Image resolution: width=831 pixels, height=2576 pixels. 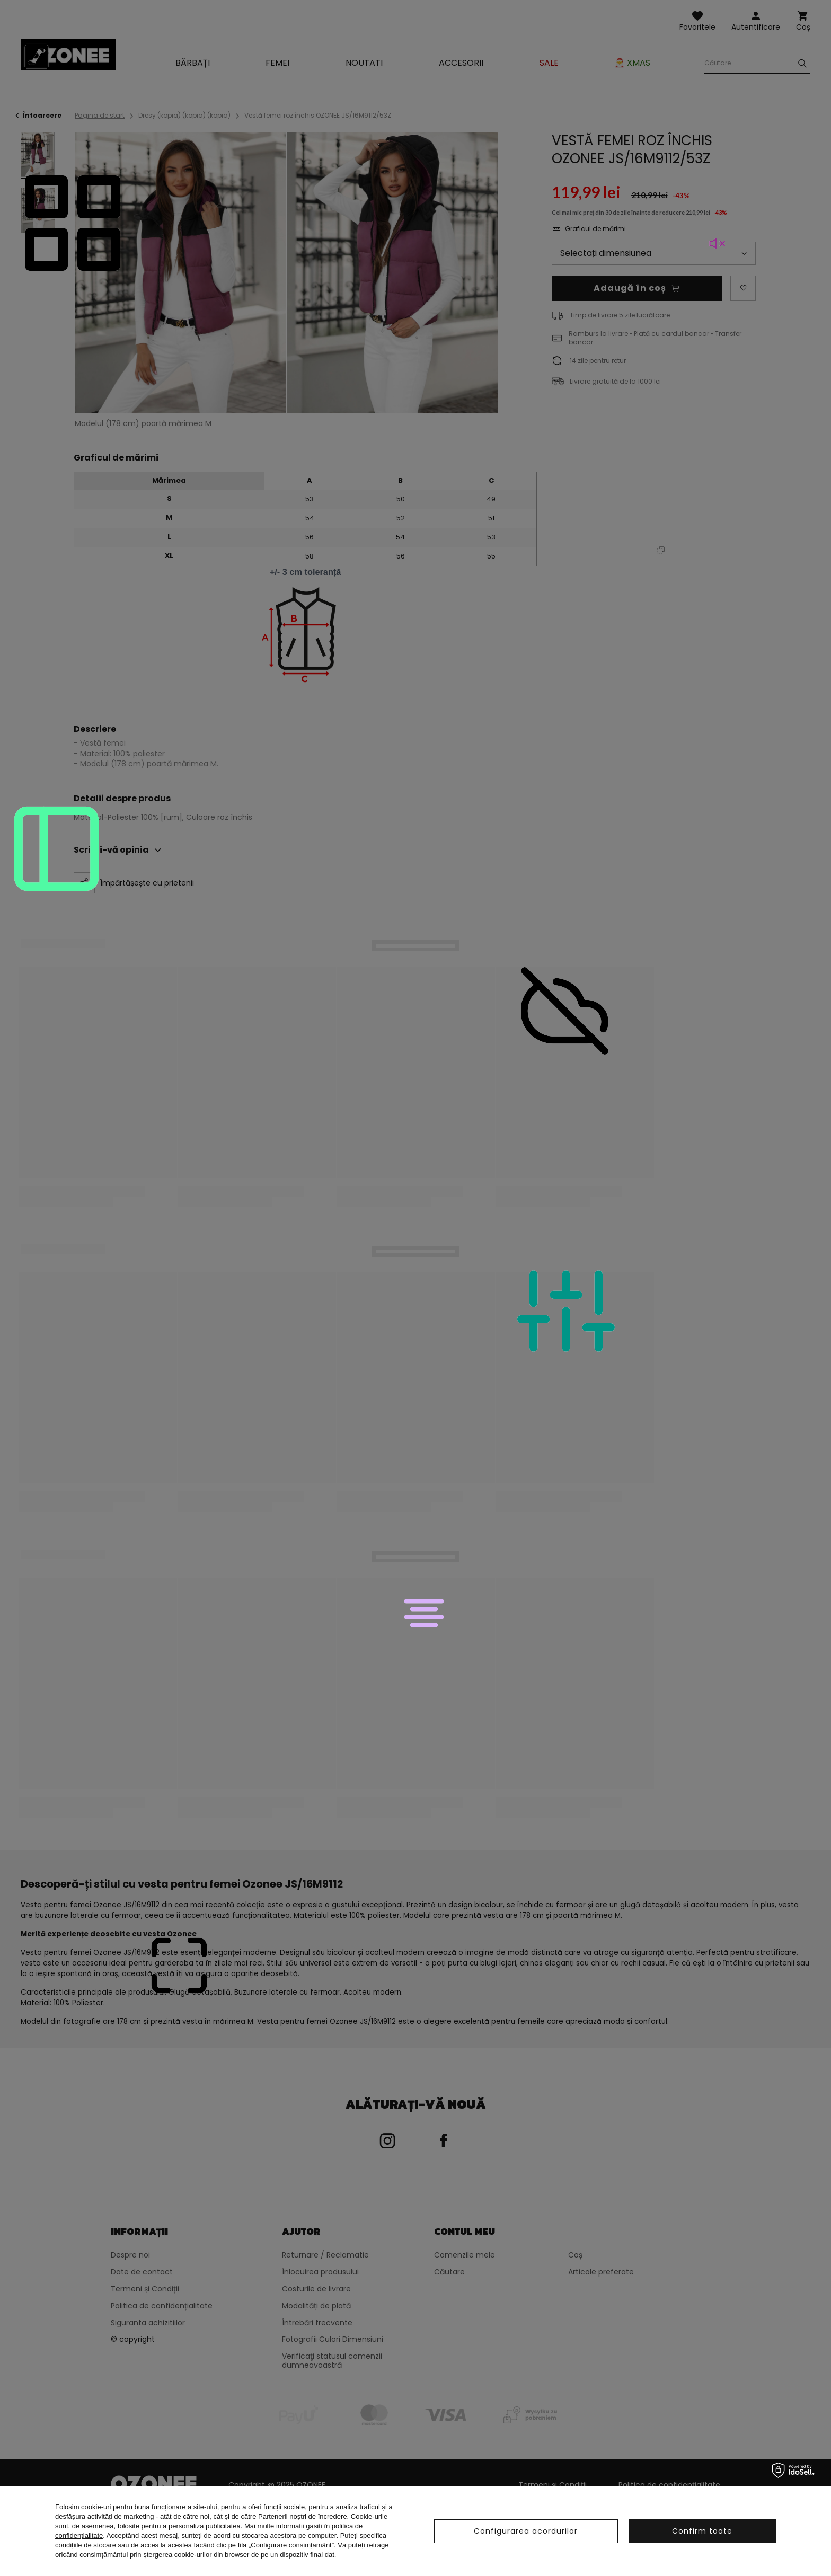 I want to click on toggle the sidebar panel, so click(x=56, y=848).